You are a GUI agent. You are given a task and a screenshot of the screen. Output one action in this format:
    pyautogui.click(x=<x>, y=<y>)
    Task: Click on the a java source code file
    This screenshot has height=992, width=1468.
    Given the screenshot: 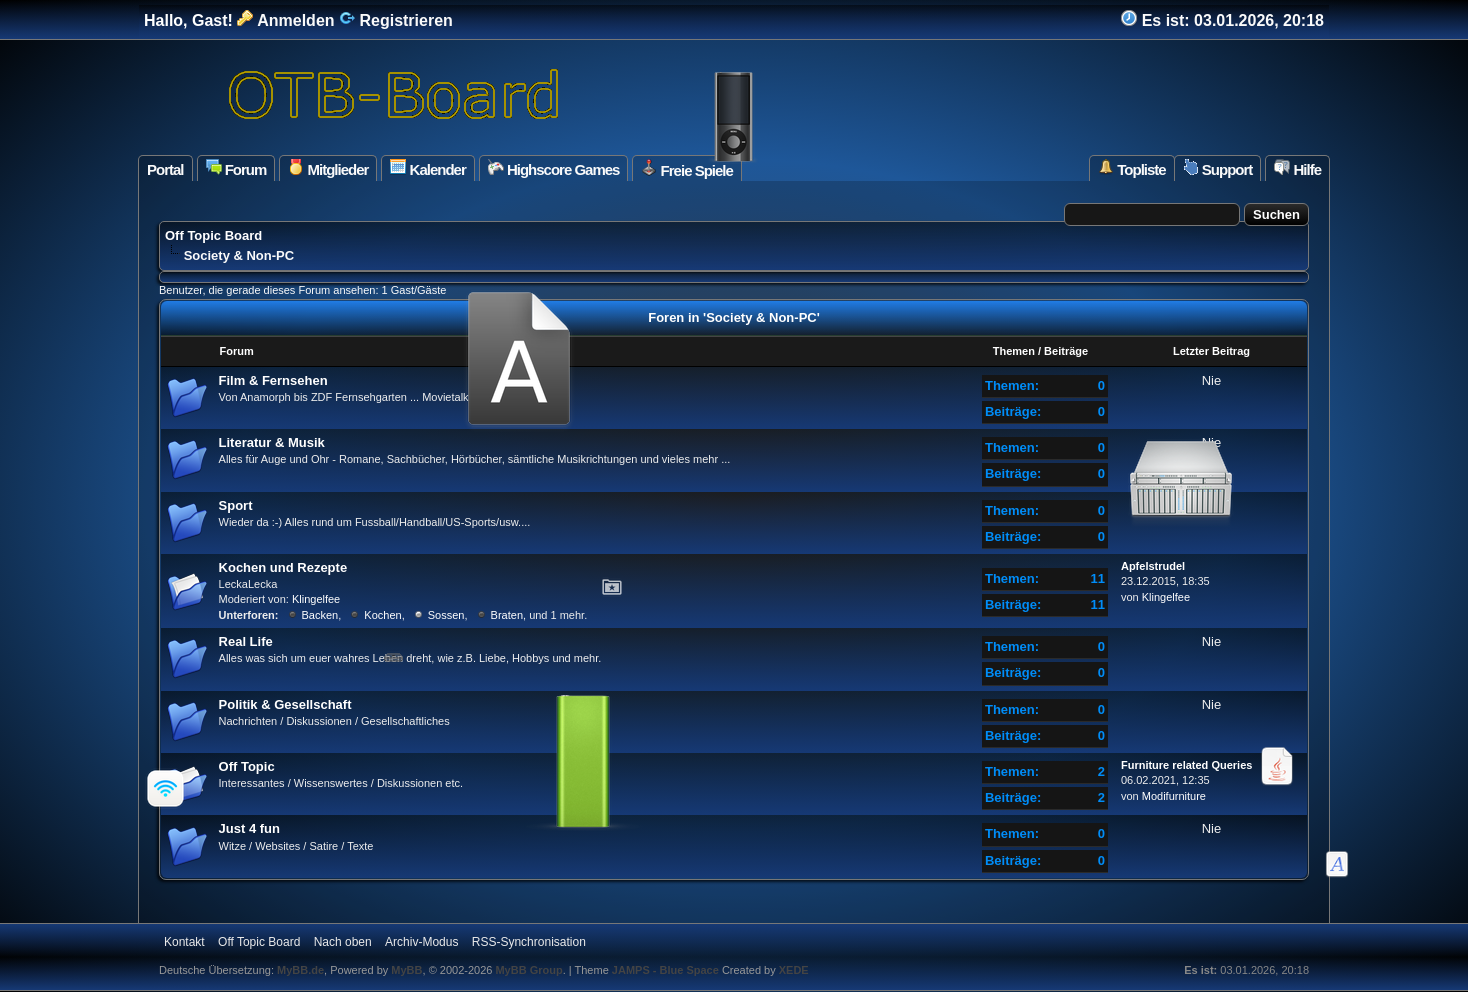 What is the action you would take?
    pyautogui.click(x=1277, y=766)
    